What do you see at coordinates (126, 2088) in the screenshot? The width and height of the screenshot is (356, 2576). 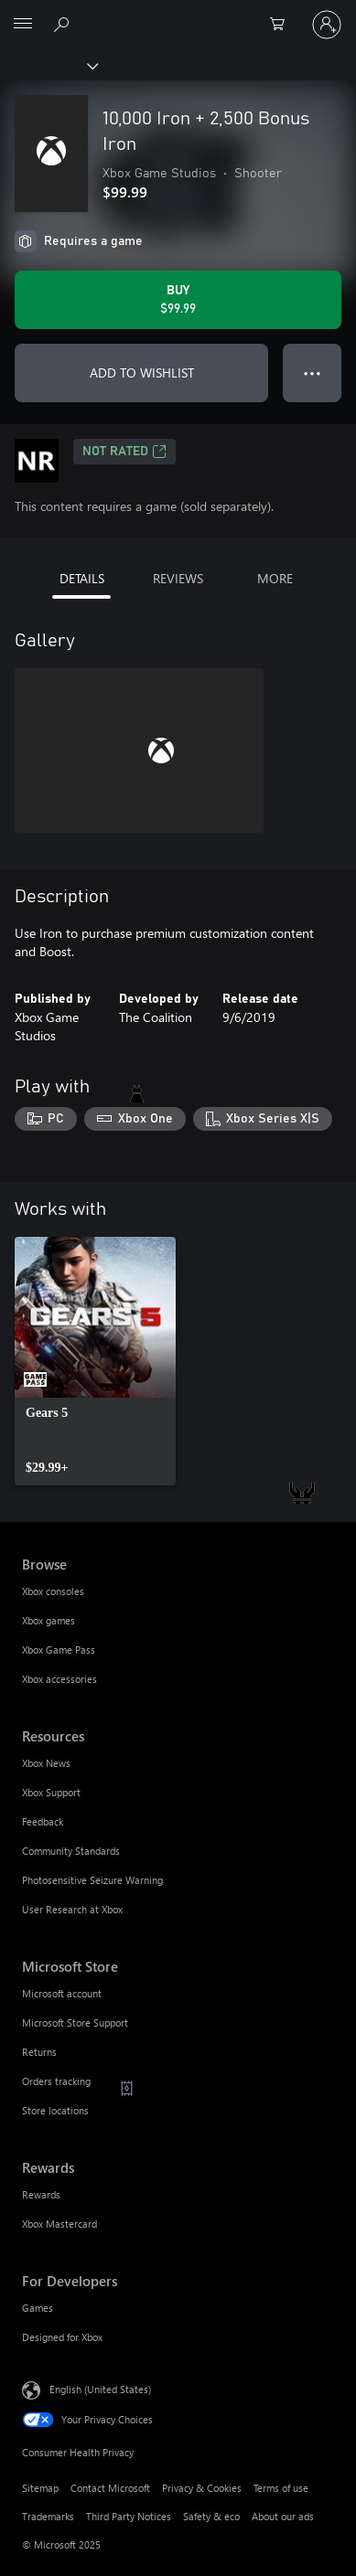 I see `browse or select rugs in a home decor app` at bounding box center [126, 2088].